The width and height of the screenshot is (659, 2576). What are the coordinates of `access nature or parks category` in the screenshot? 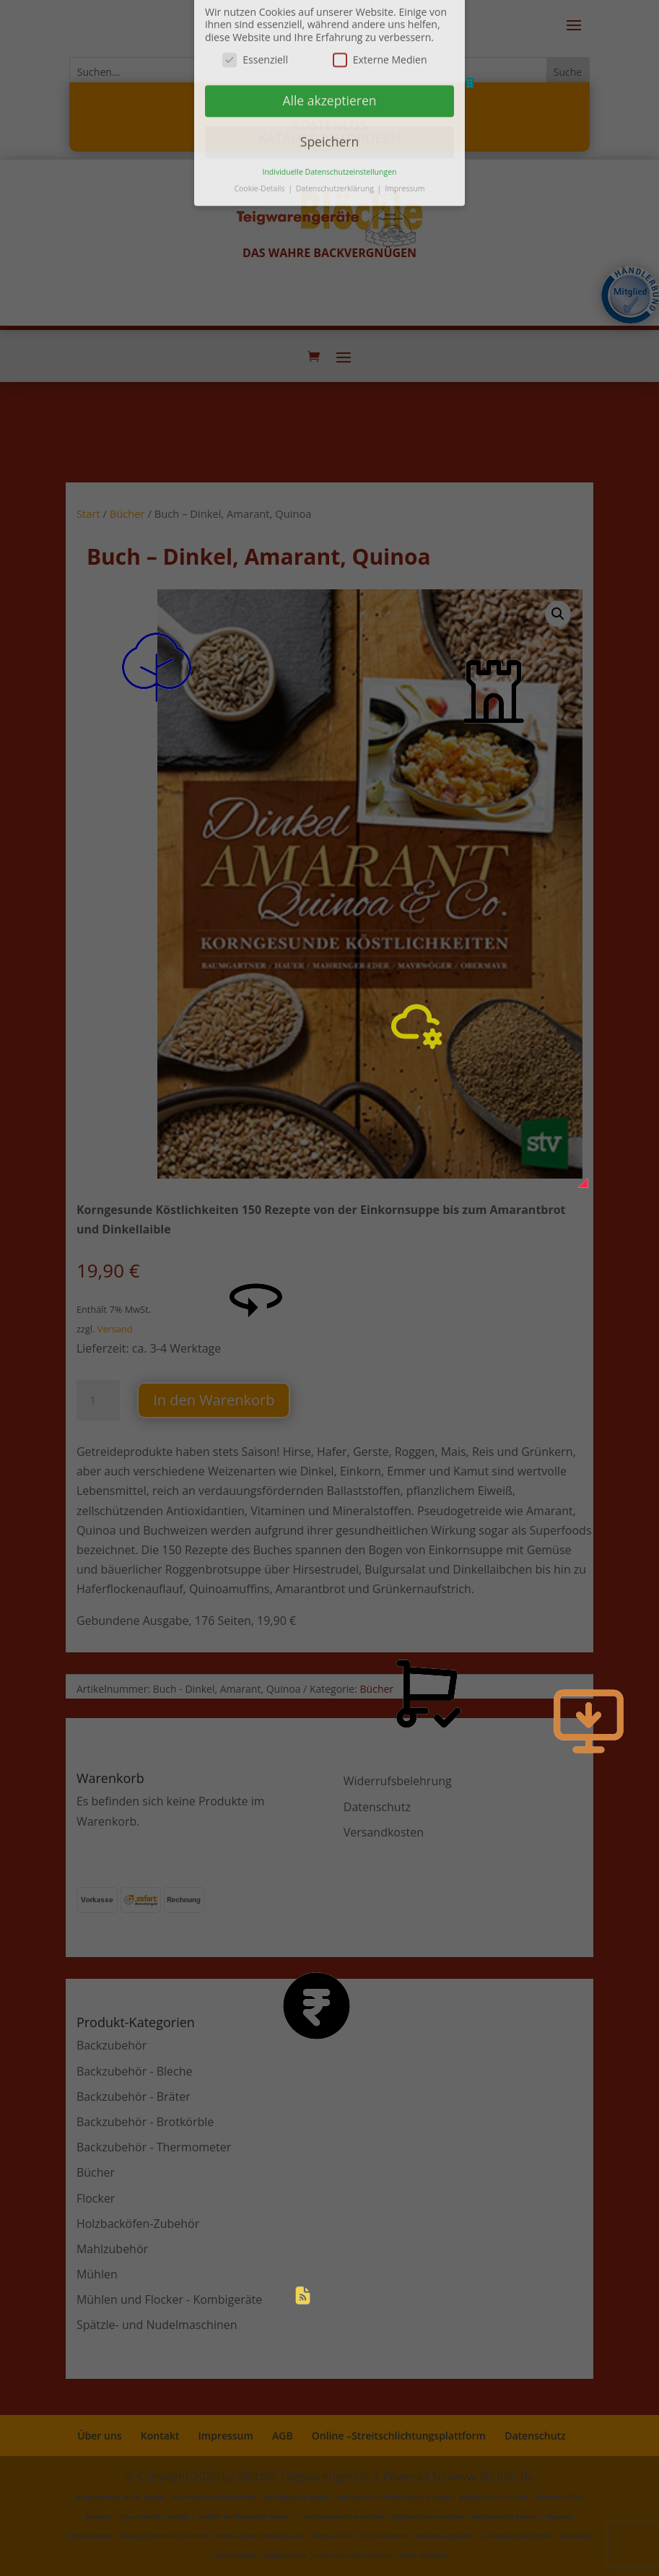 It's located at (157, 667).